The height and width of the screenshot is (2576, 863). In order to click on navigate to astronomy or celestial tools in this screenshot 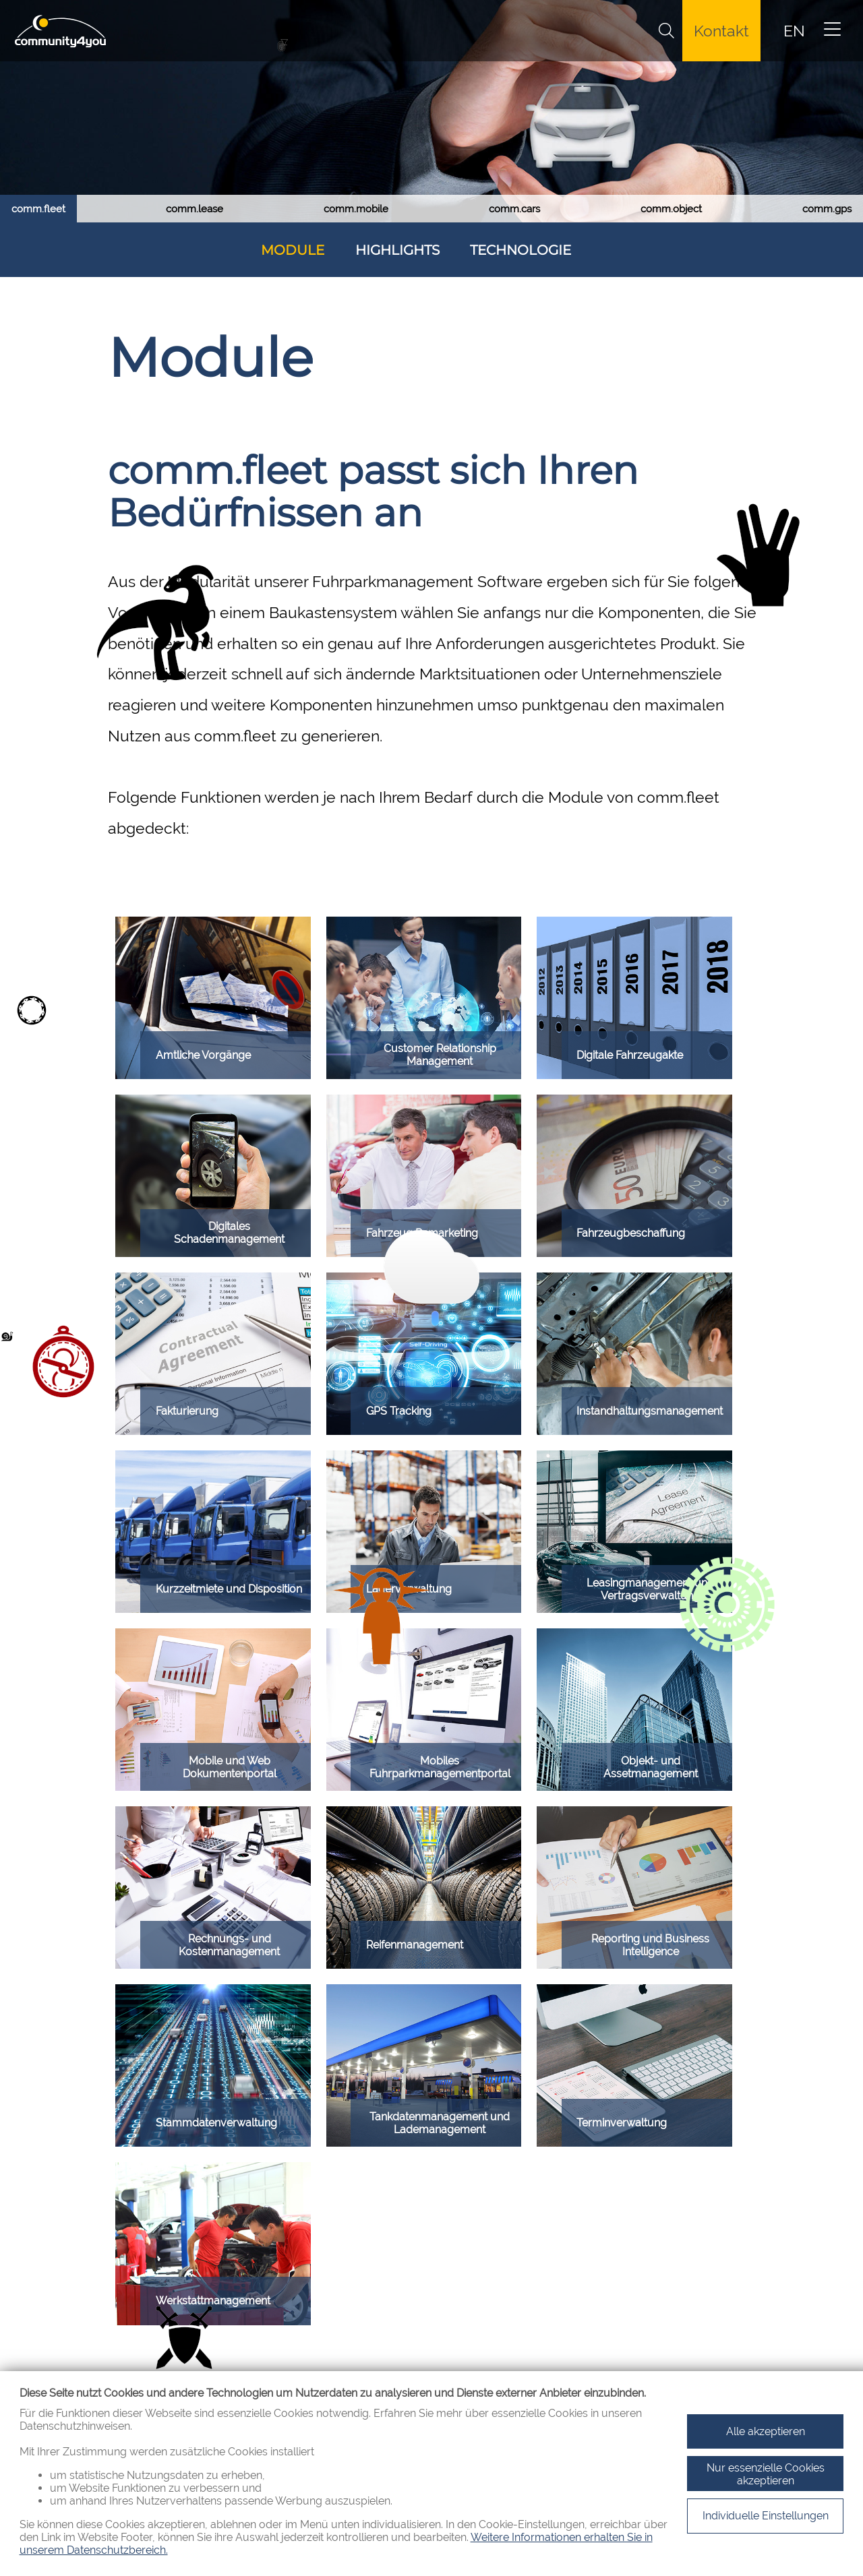, I will do `click(63, 1361)`.